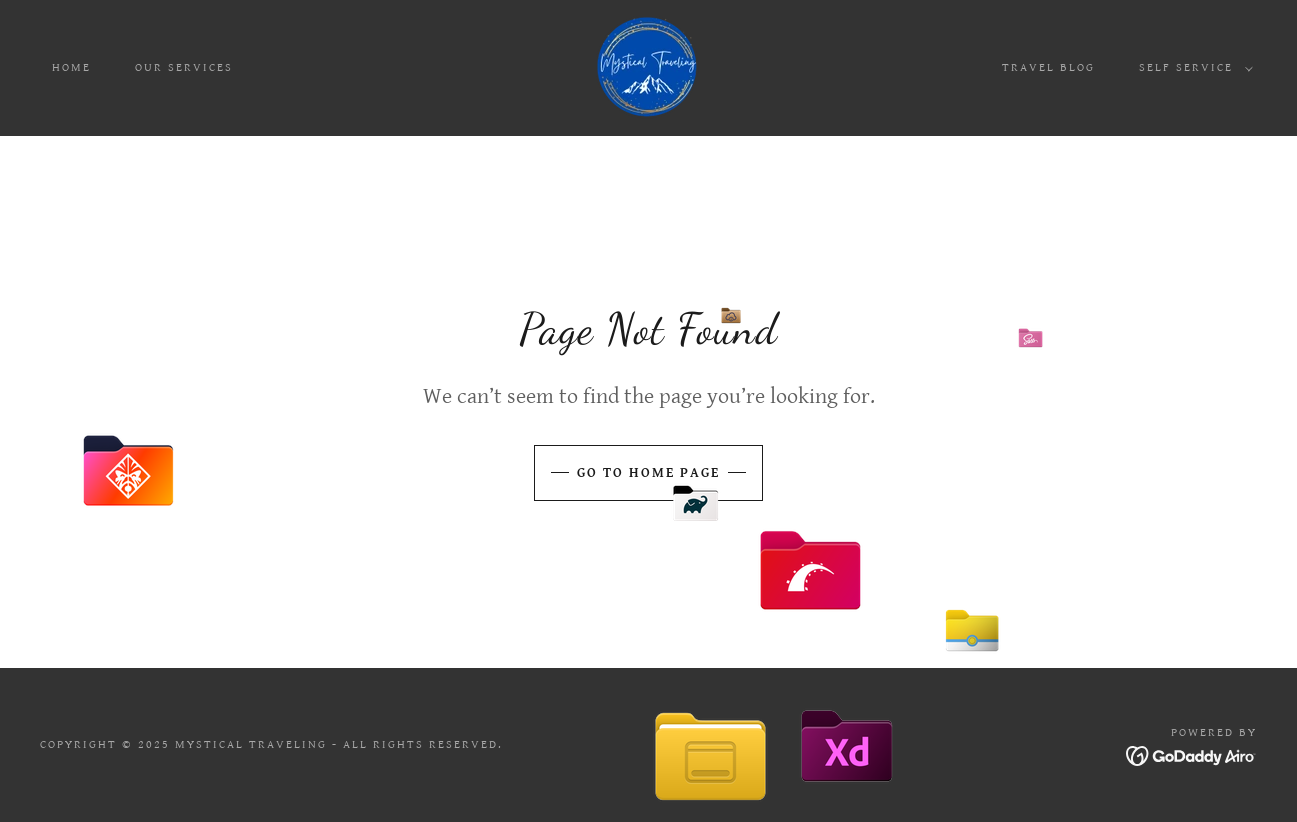 The image size is (1297, 822). Describe the element at coordinates (695, 504) in the screenshot. I see `folder containing gradle build files` at that location.